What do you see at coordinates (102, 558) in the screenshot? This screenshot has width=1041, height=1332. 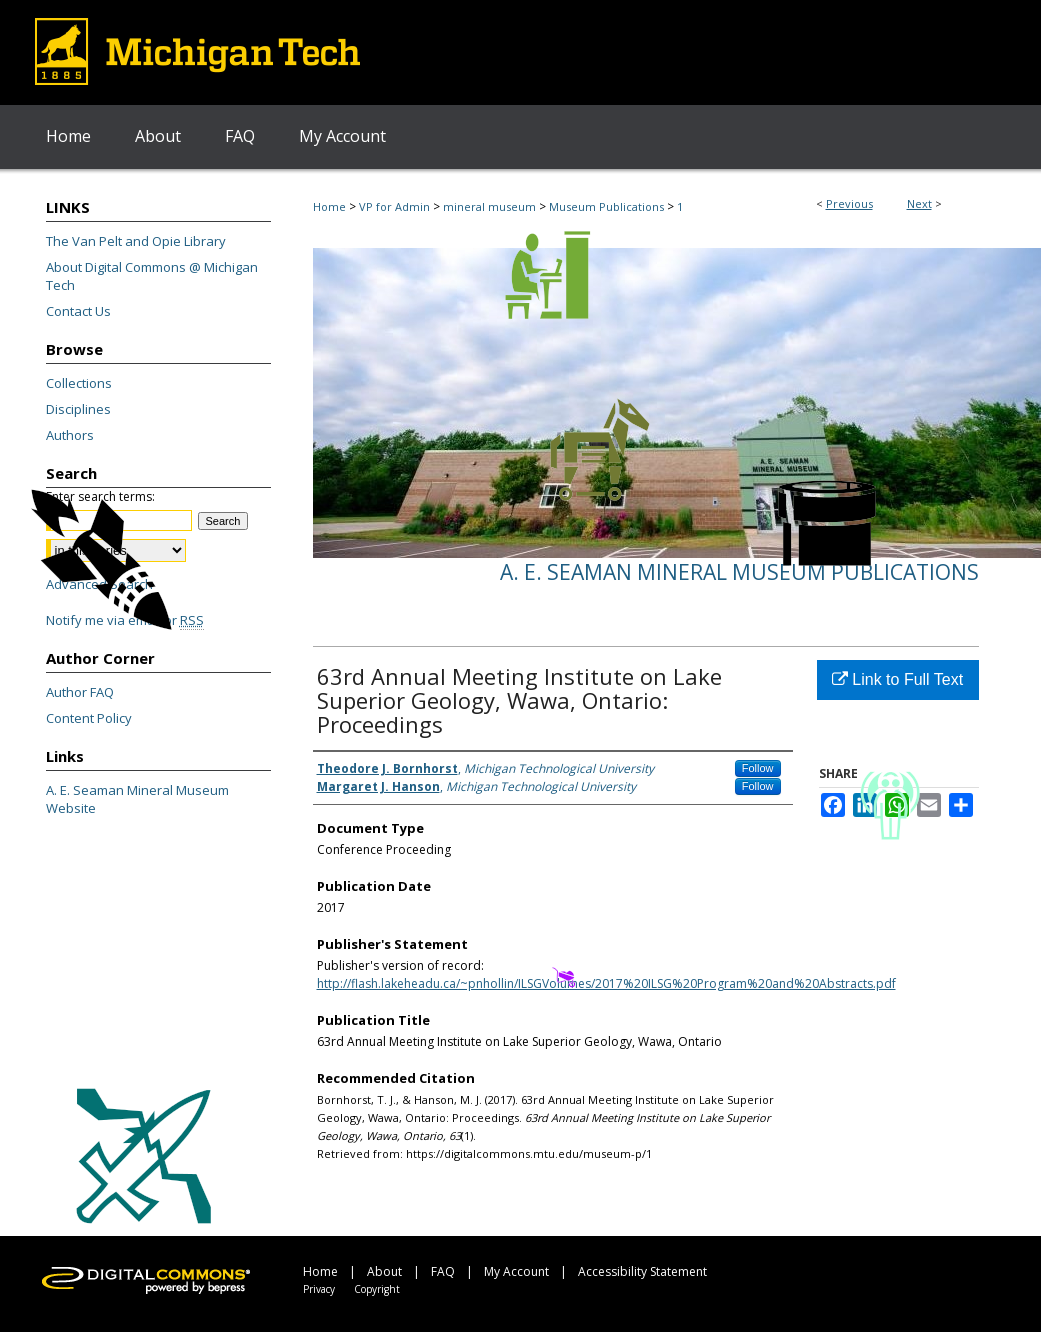 I see `launch or deploy an application` at bounding box center [102, 558].